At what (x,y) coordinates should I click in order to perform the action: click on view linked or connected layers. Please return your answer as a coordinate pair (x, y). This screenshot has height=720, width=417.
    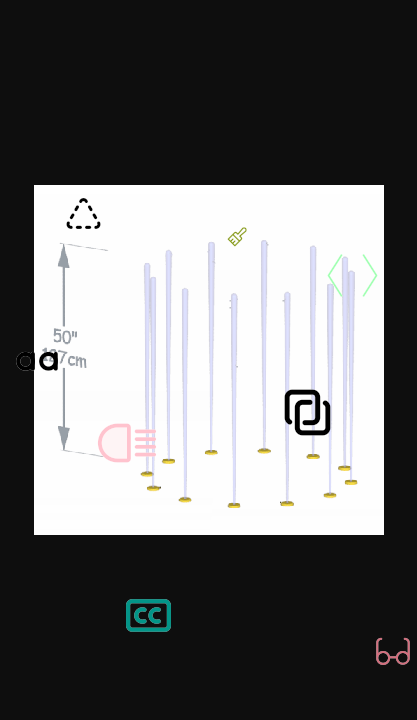
    Looking at the image, I should click on (307, 412).